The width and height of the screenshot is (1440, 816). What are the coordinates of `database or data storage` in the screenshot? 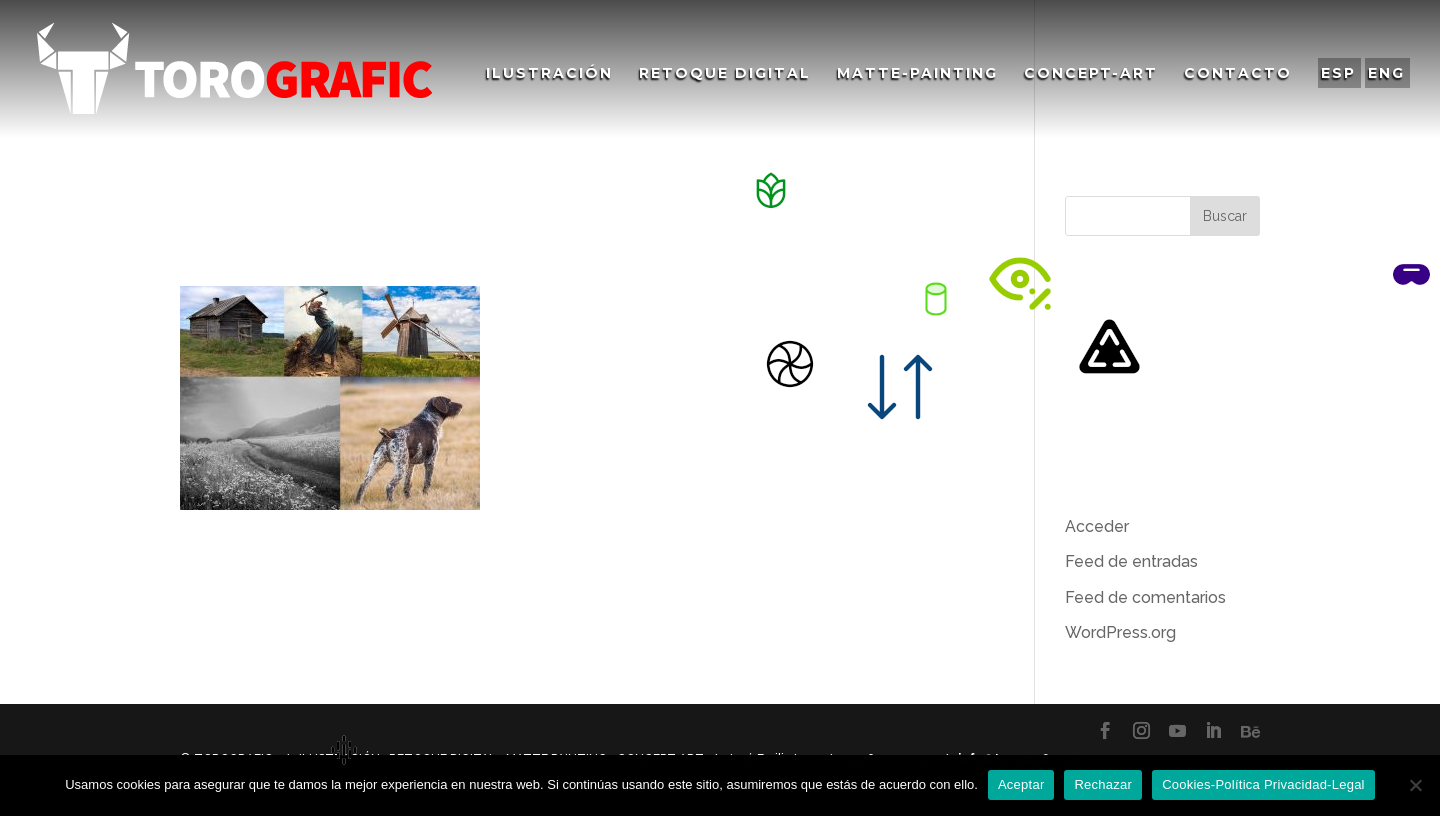 It's located at (936, 299).